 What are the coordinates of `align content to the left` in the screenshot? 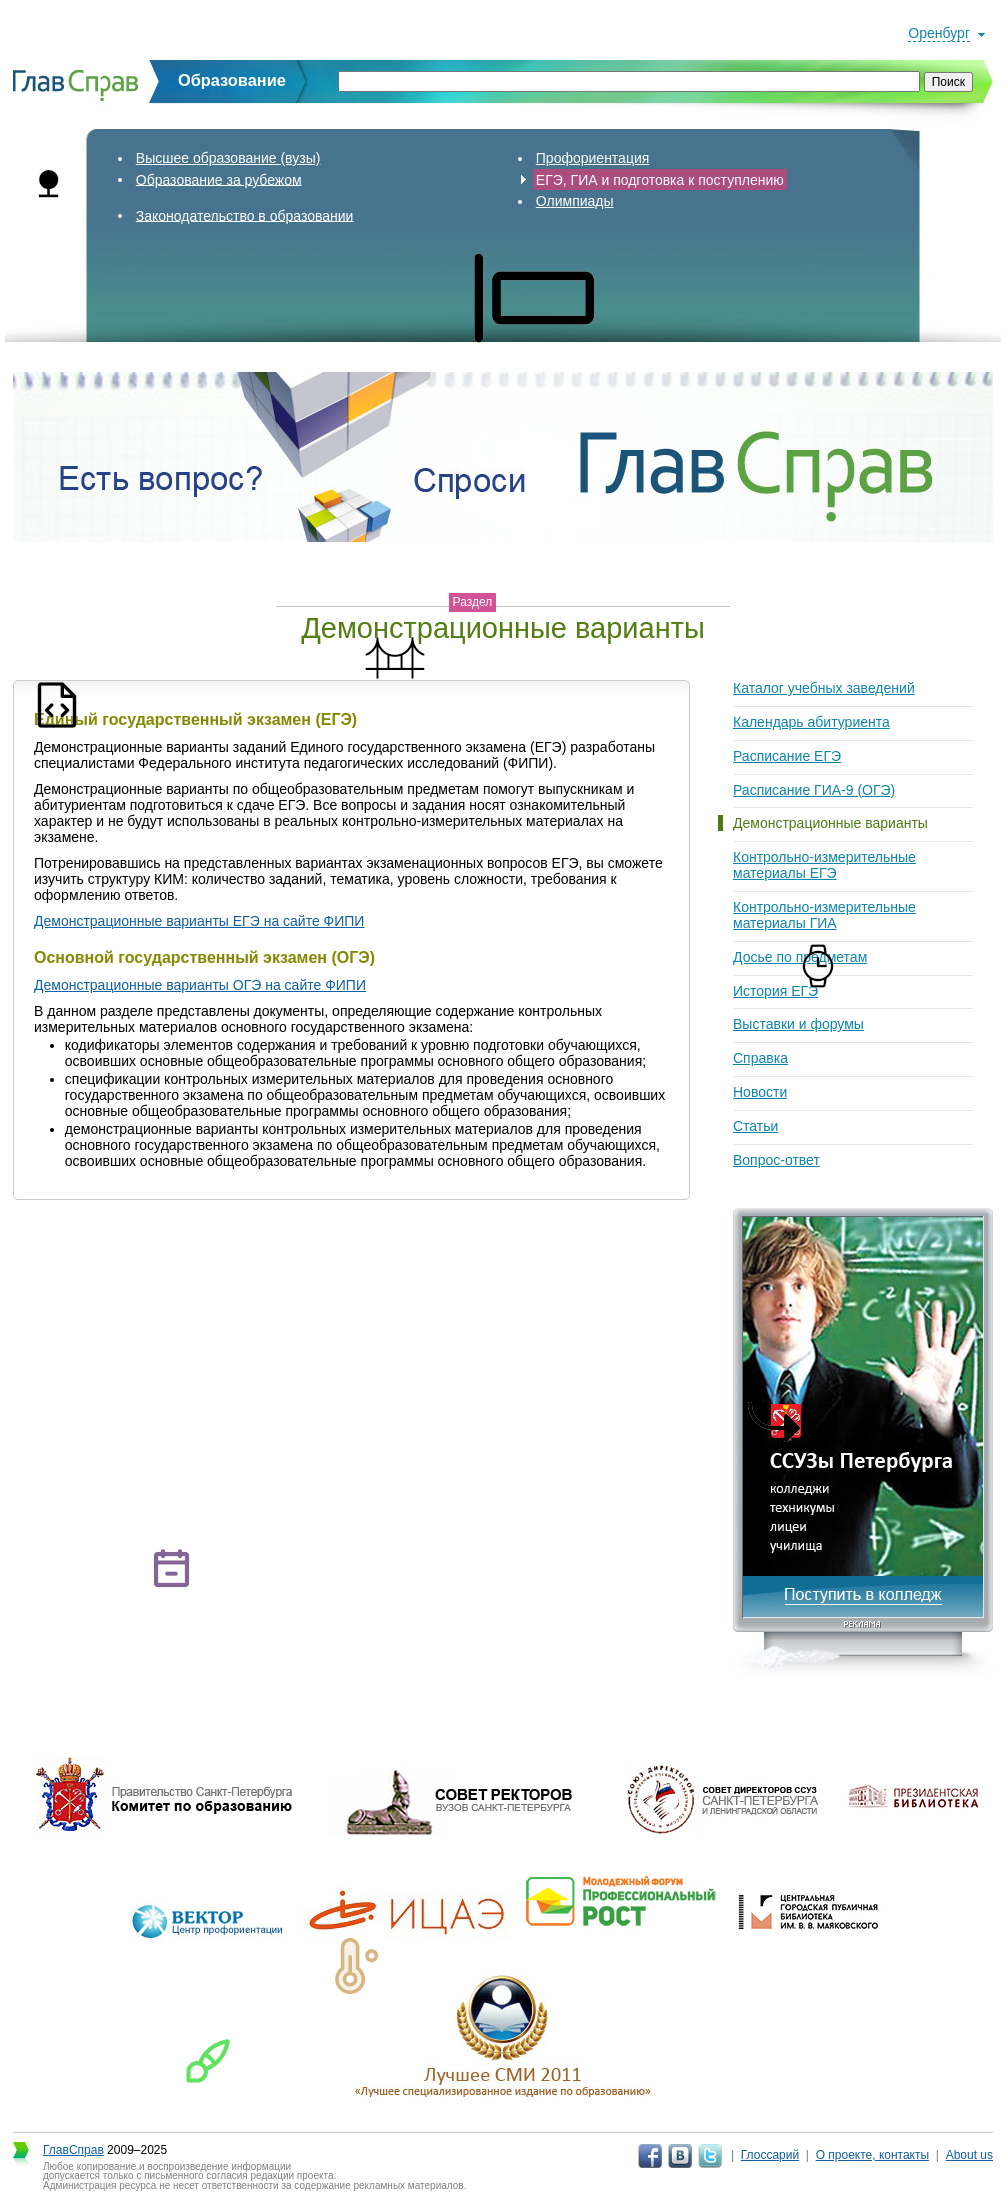 It's located at (532, 298).